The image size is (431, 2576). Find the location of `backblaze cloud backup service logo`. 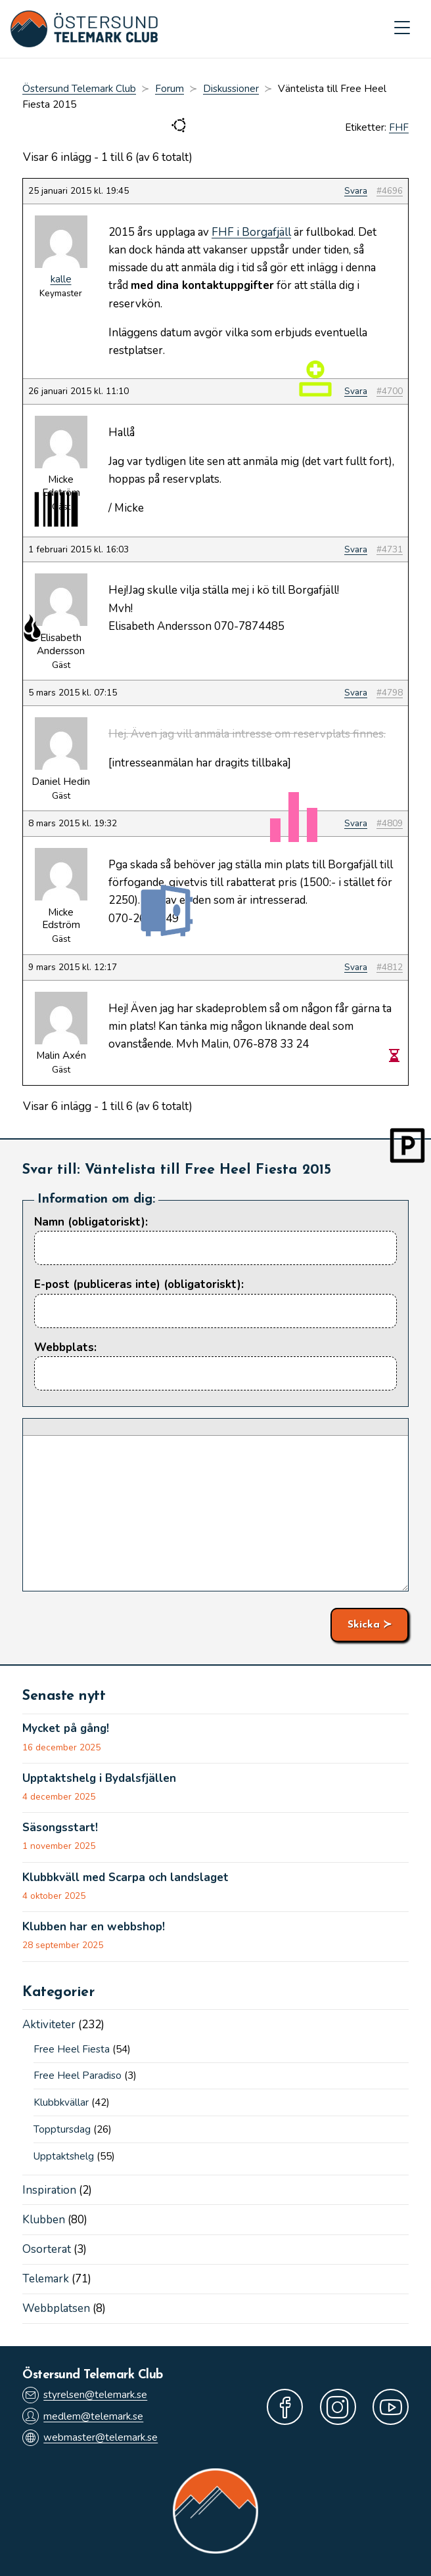

backblaze cloud backup service logo is located at coordinates (32, 628).